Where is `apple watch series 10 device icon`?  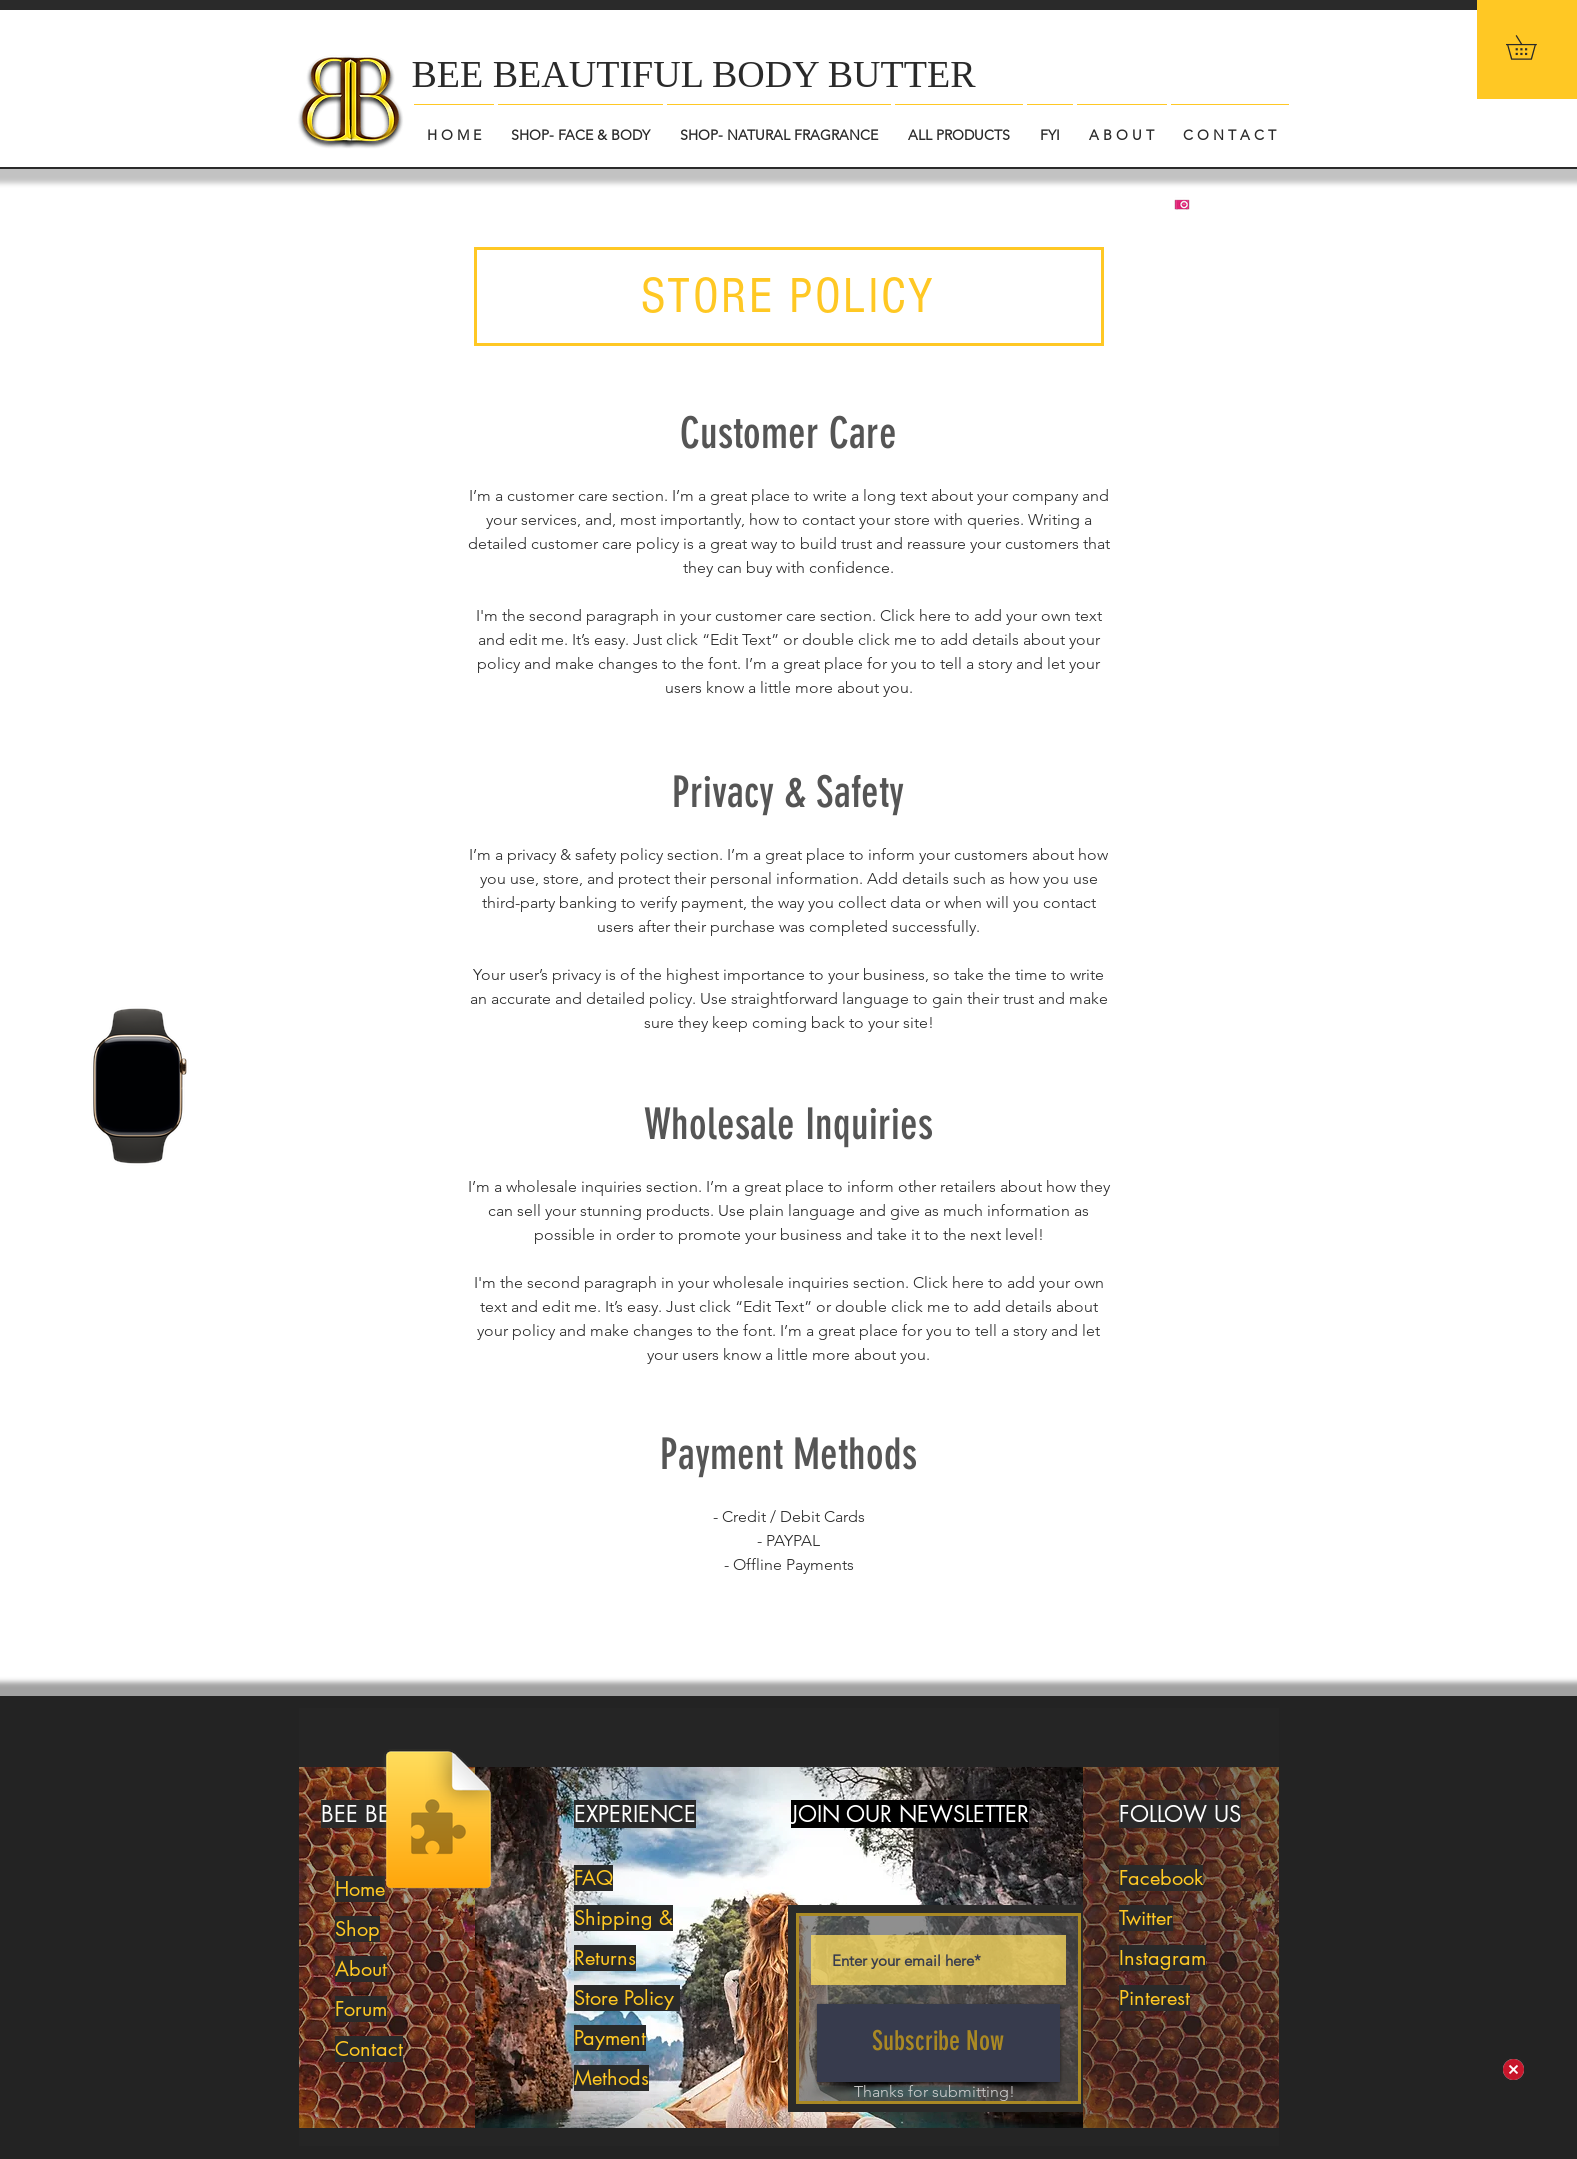 apple watch series 10 device icon is located at coordinates (138, 1086).